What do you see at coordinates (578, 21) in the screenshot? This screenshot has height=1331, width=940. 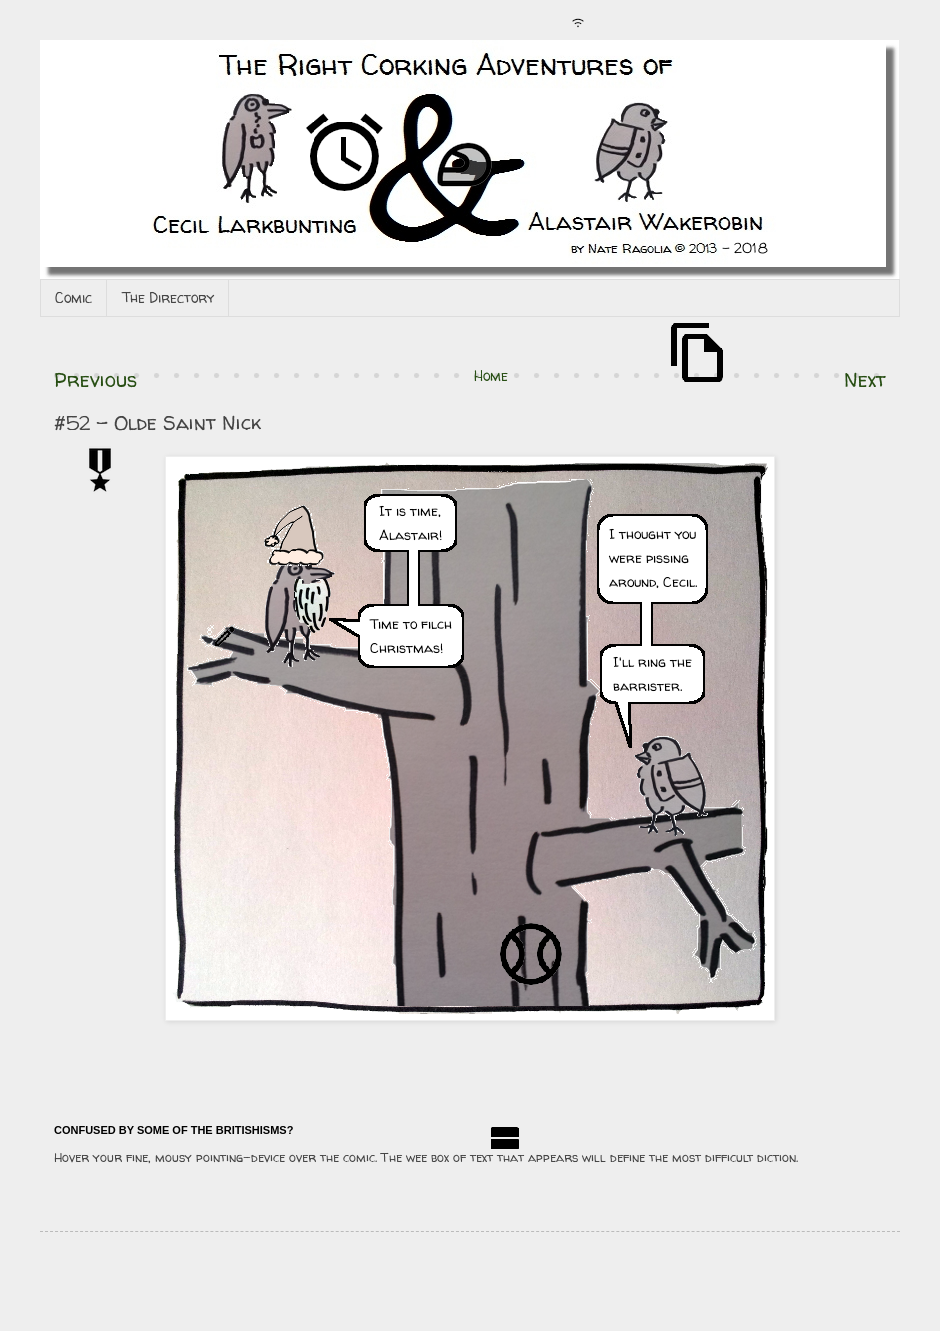 I see `indicates moderate wifi signal strength` at bounding box center [578, 21].